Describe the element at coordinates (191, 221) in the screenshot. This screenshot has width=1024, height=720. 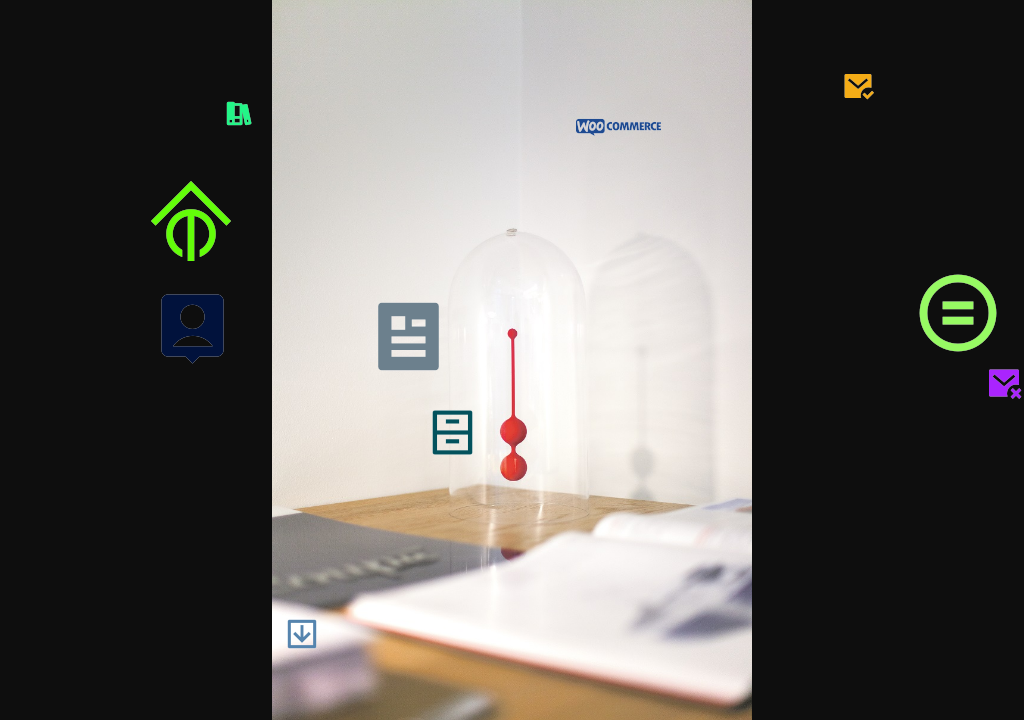
I see `open tasmota smart home firmware settings` at that location.